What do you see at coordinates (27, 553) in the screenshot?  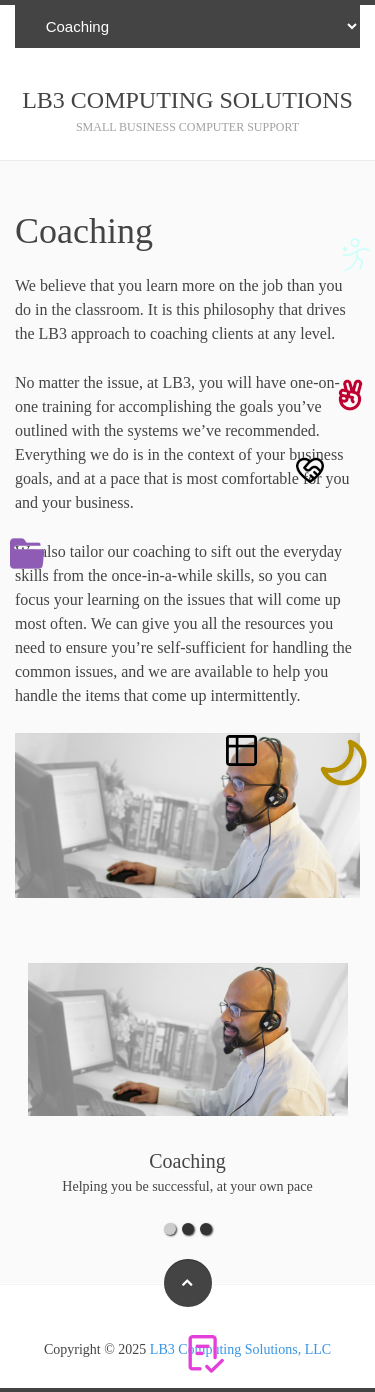 I see `an open folder in a file browser` at bounding box center [27, 553].